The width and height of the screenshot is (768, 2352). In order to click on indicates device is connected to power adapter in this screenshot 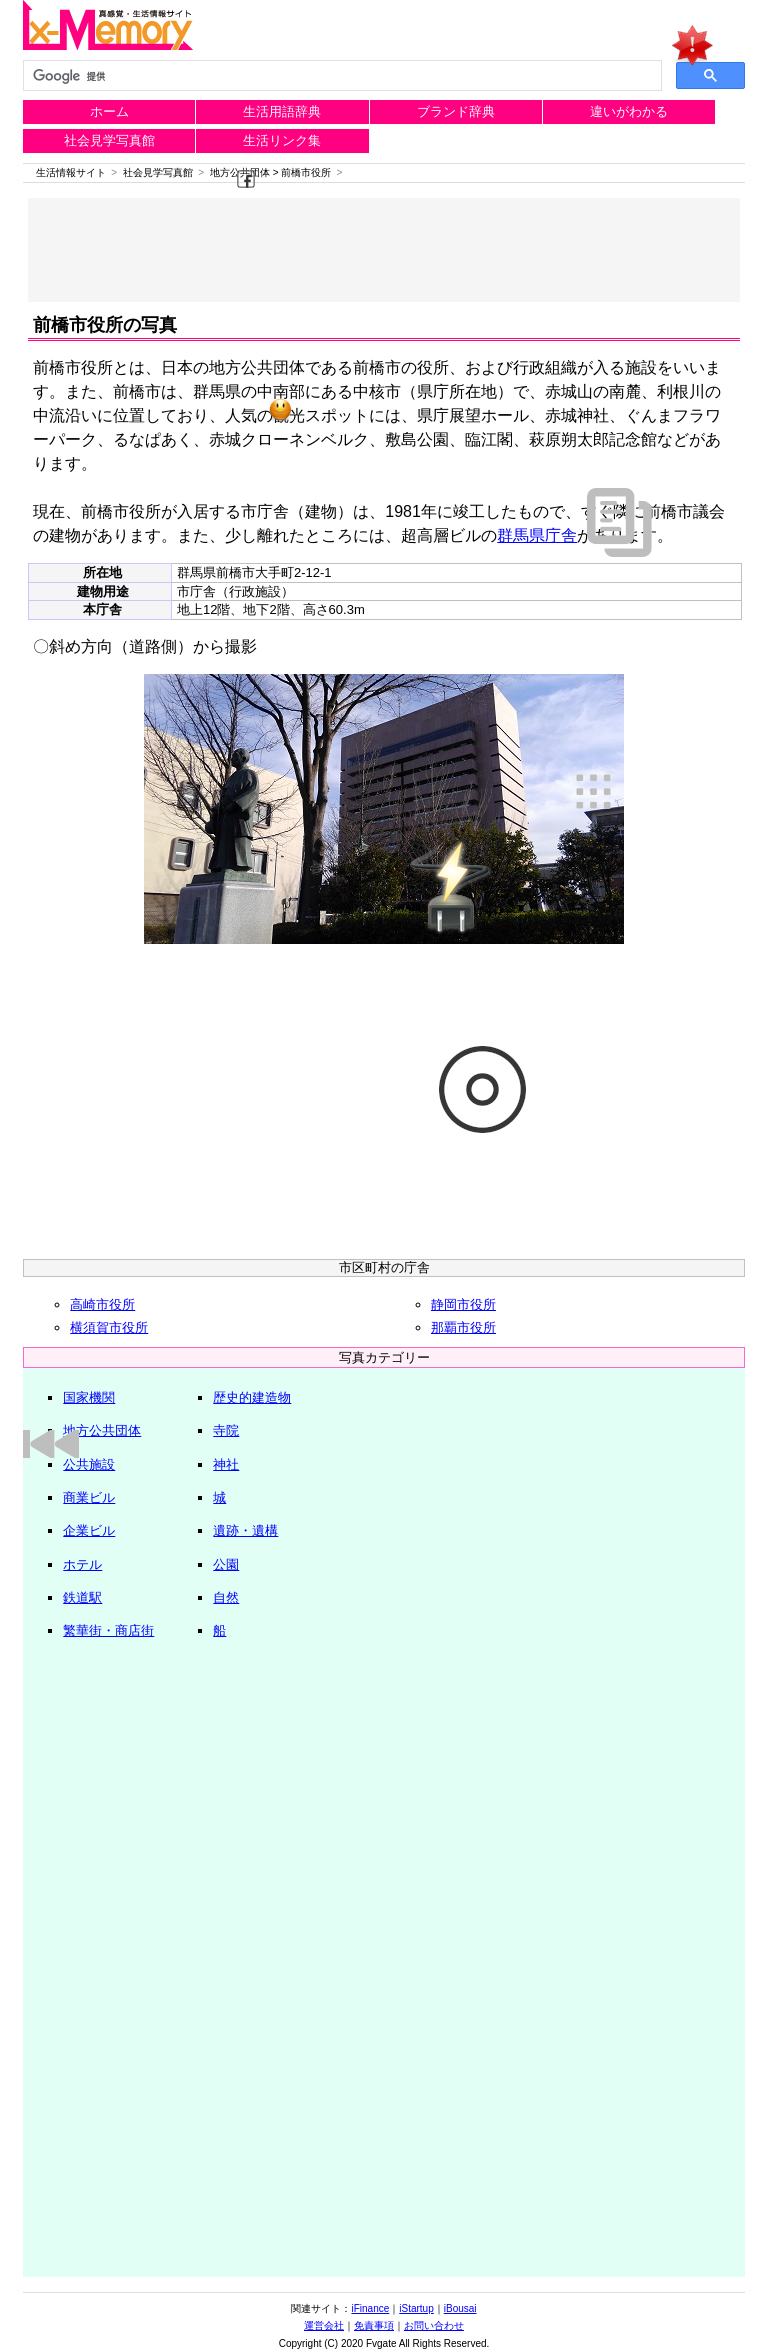, I will do `click(448, 886)`.